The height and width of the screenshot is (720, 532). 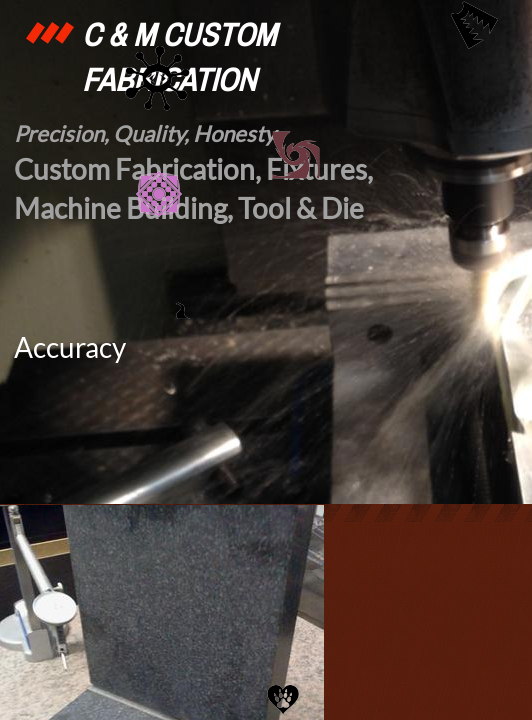 What do you see at coordinates (159, 194) in the screenshot?
I see `decorative geometric pattern or badge element` at bounding box center [159, 194].